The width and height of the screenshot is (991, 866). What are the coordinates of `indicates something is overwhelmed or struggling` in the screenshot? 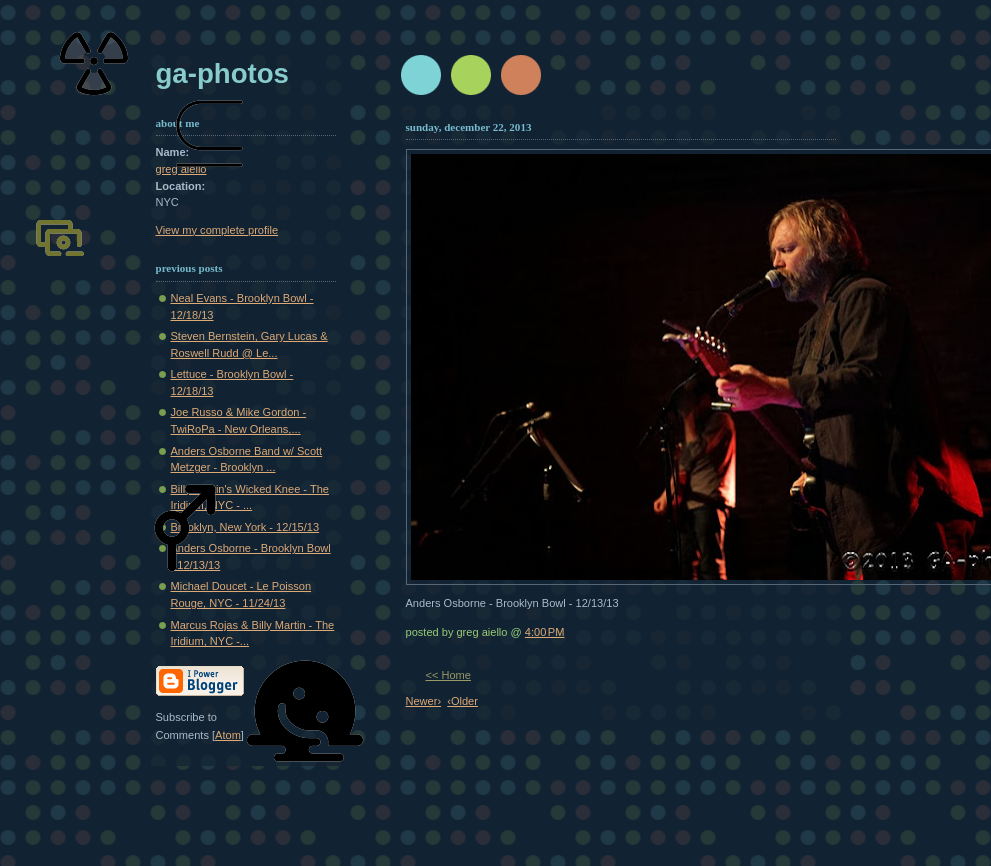 It's located at (305, 711).